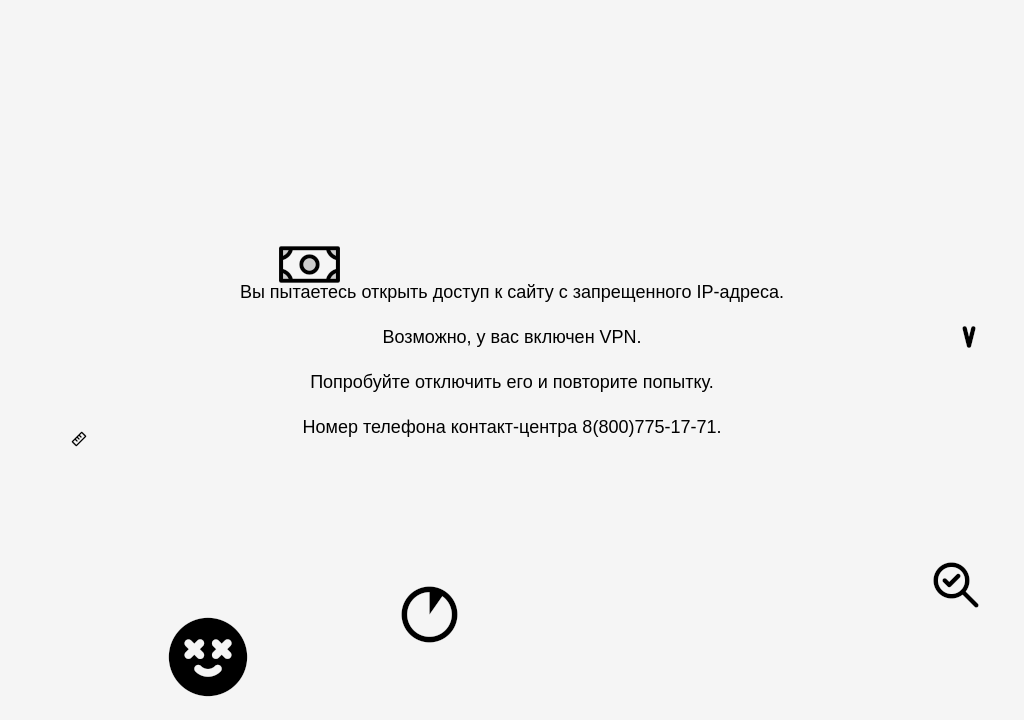  I want to click on access measurement tools, so click(79, 439).